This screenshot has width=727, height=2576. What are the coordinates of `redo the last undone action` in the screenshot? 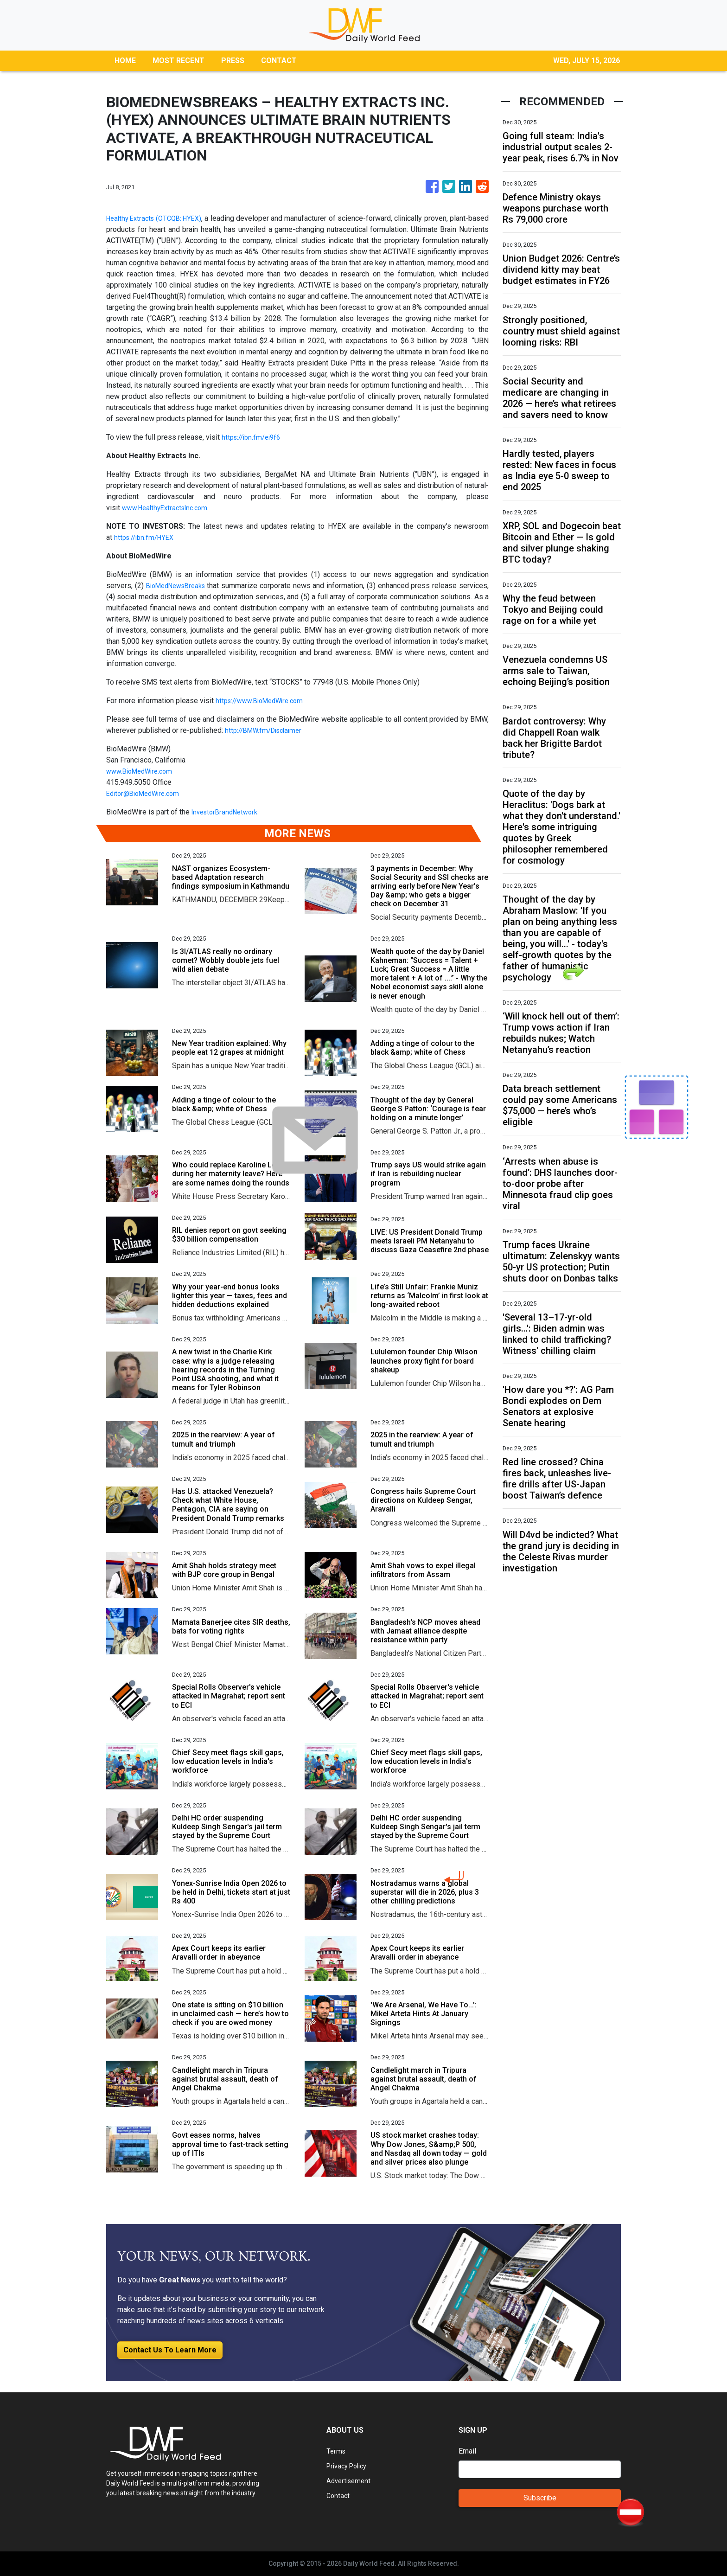 It's located at (574, 971).